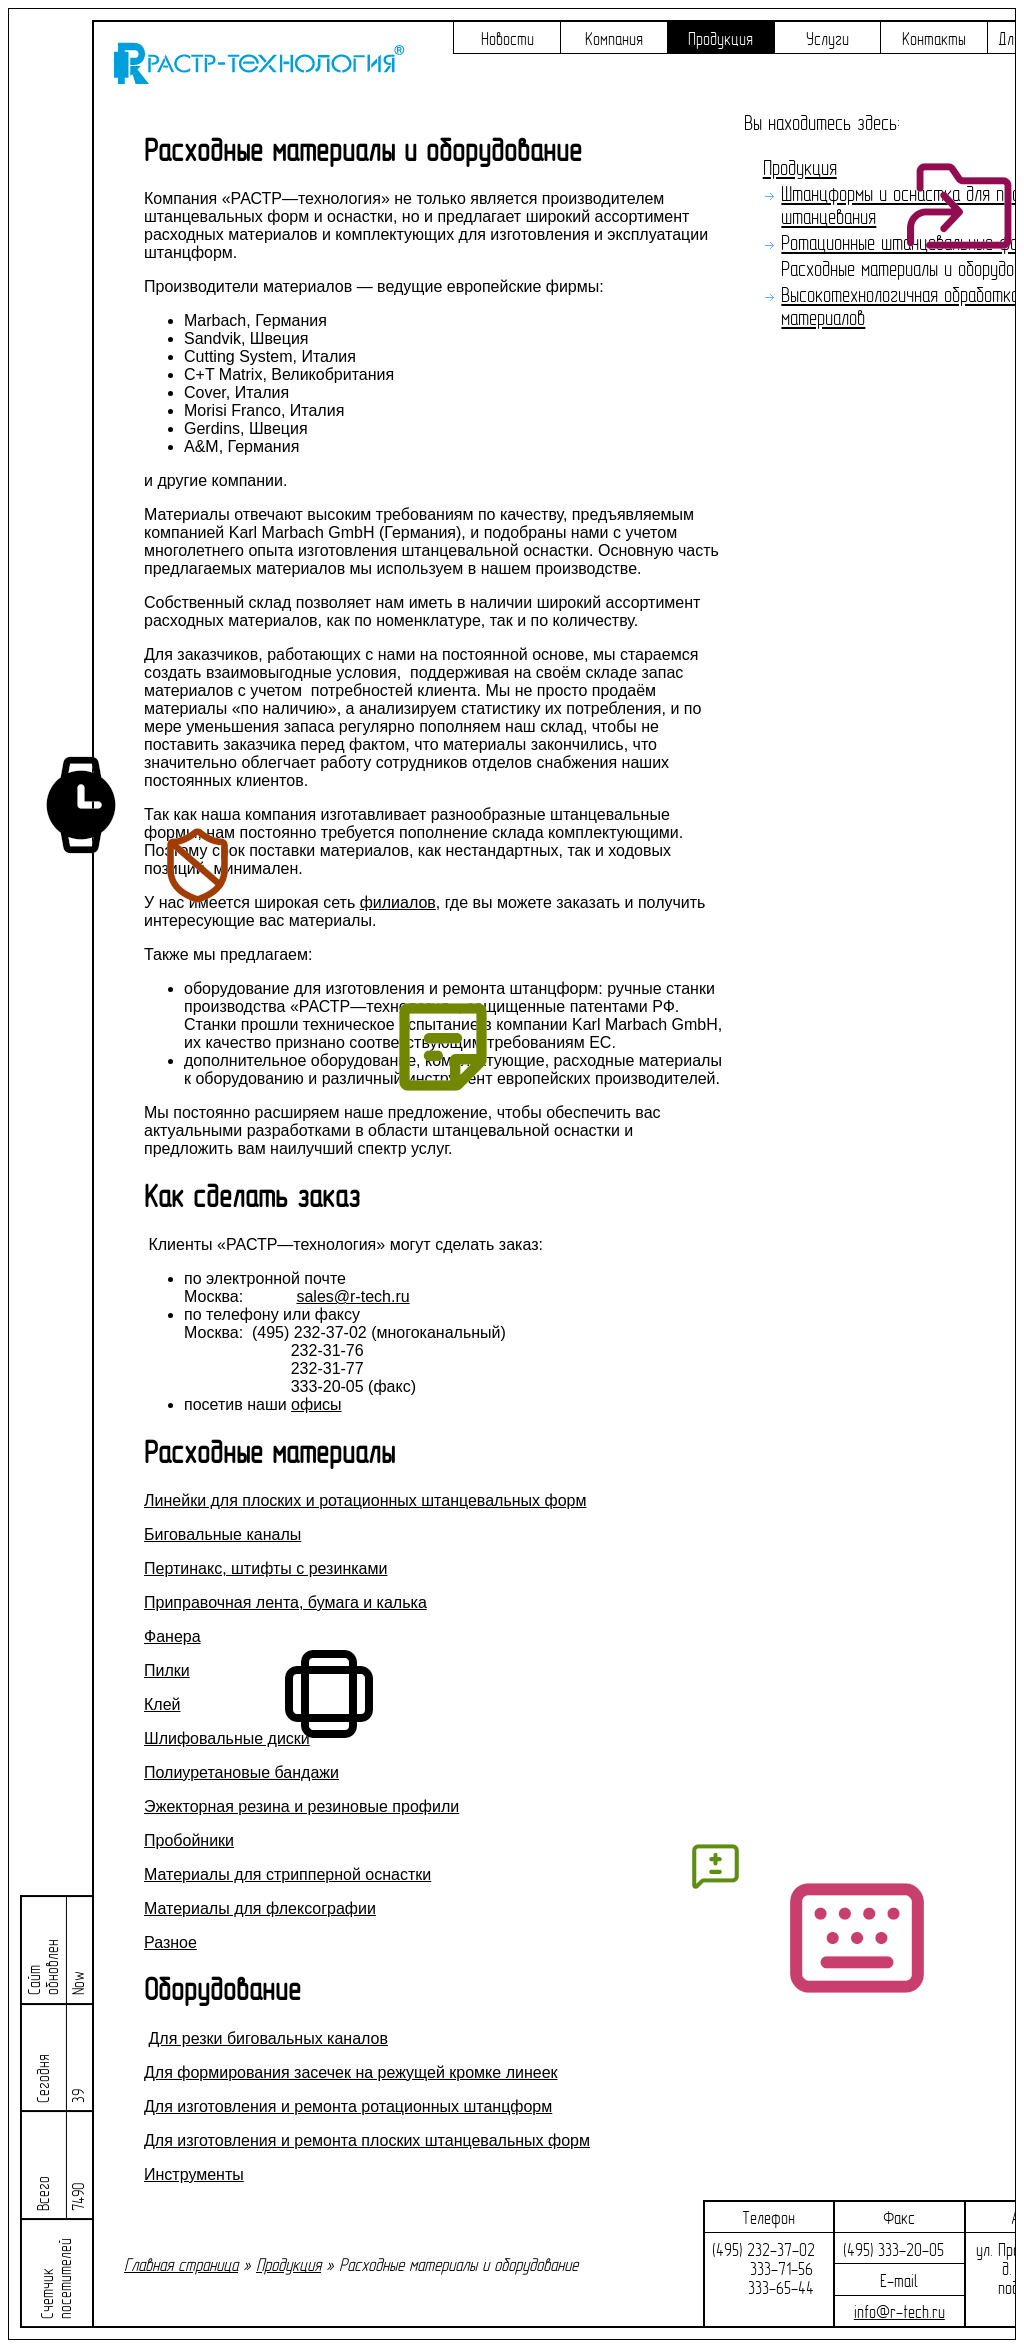  Describe the element at coordinates (329, 1694) in the screenshot. I see `adjust aspect ratio settings` at that location.